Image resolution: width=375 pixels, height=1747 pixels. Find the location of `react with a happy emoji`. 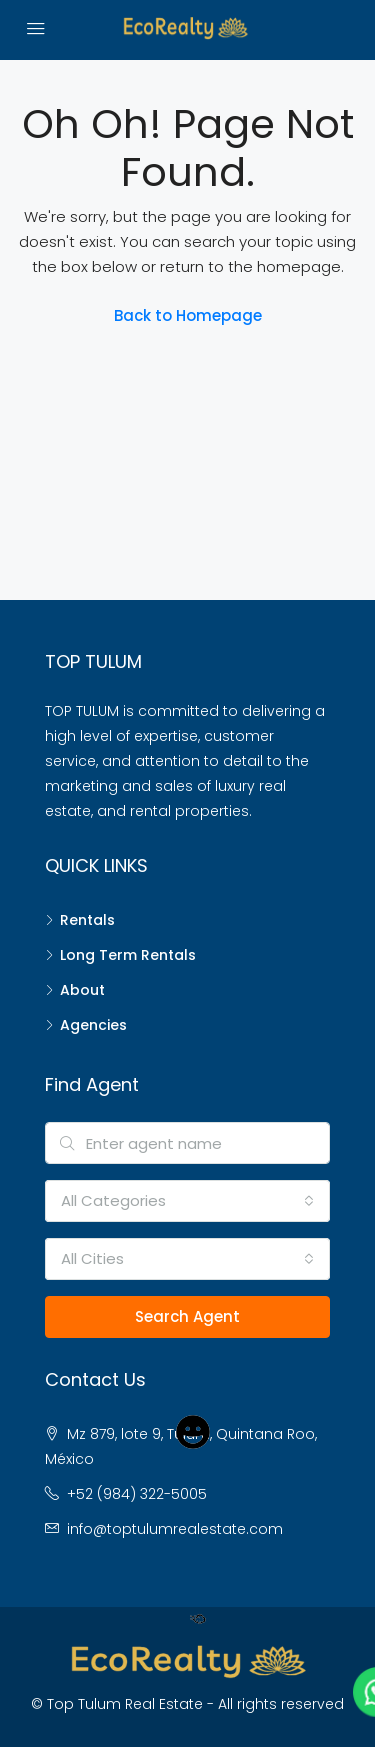

react with a happy emoji is located at coordinates (193, 1432).